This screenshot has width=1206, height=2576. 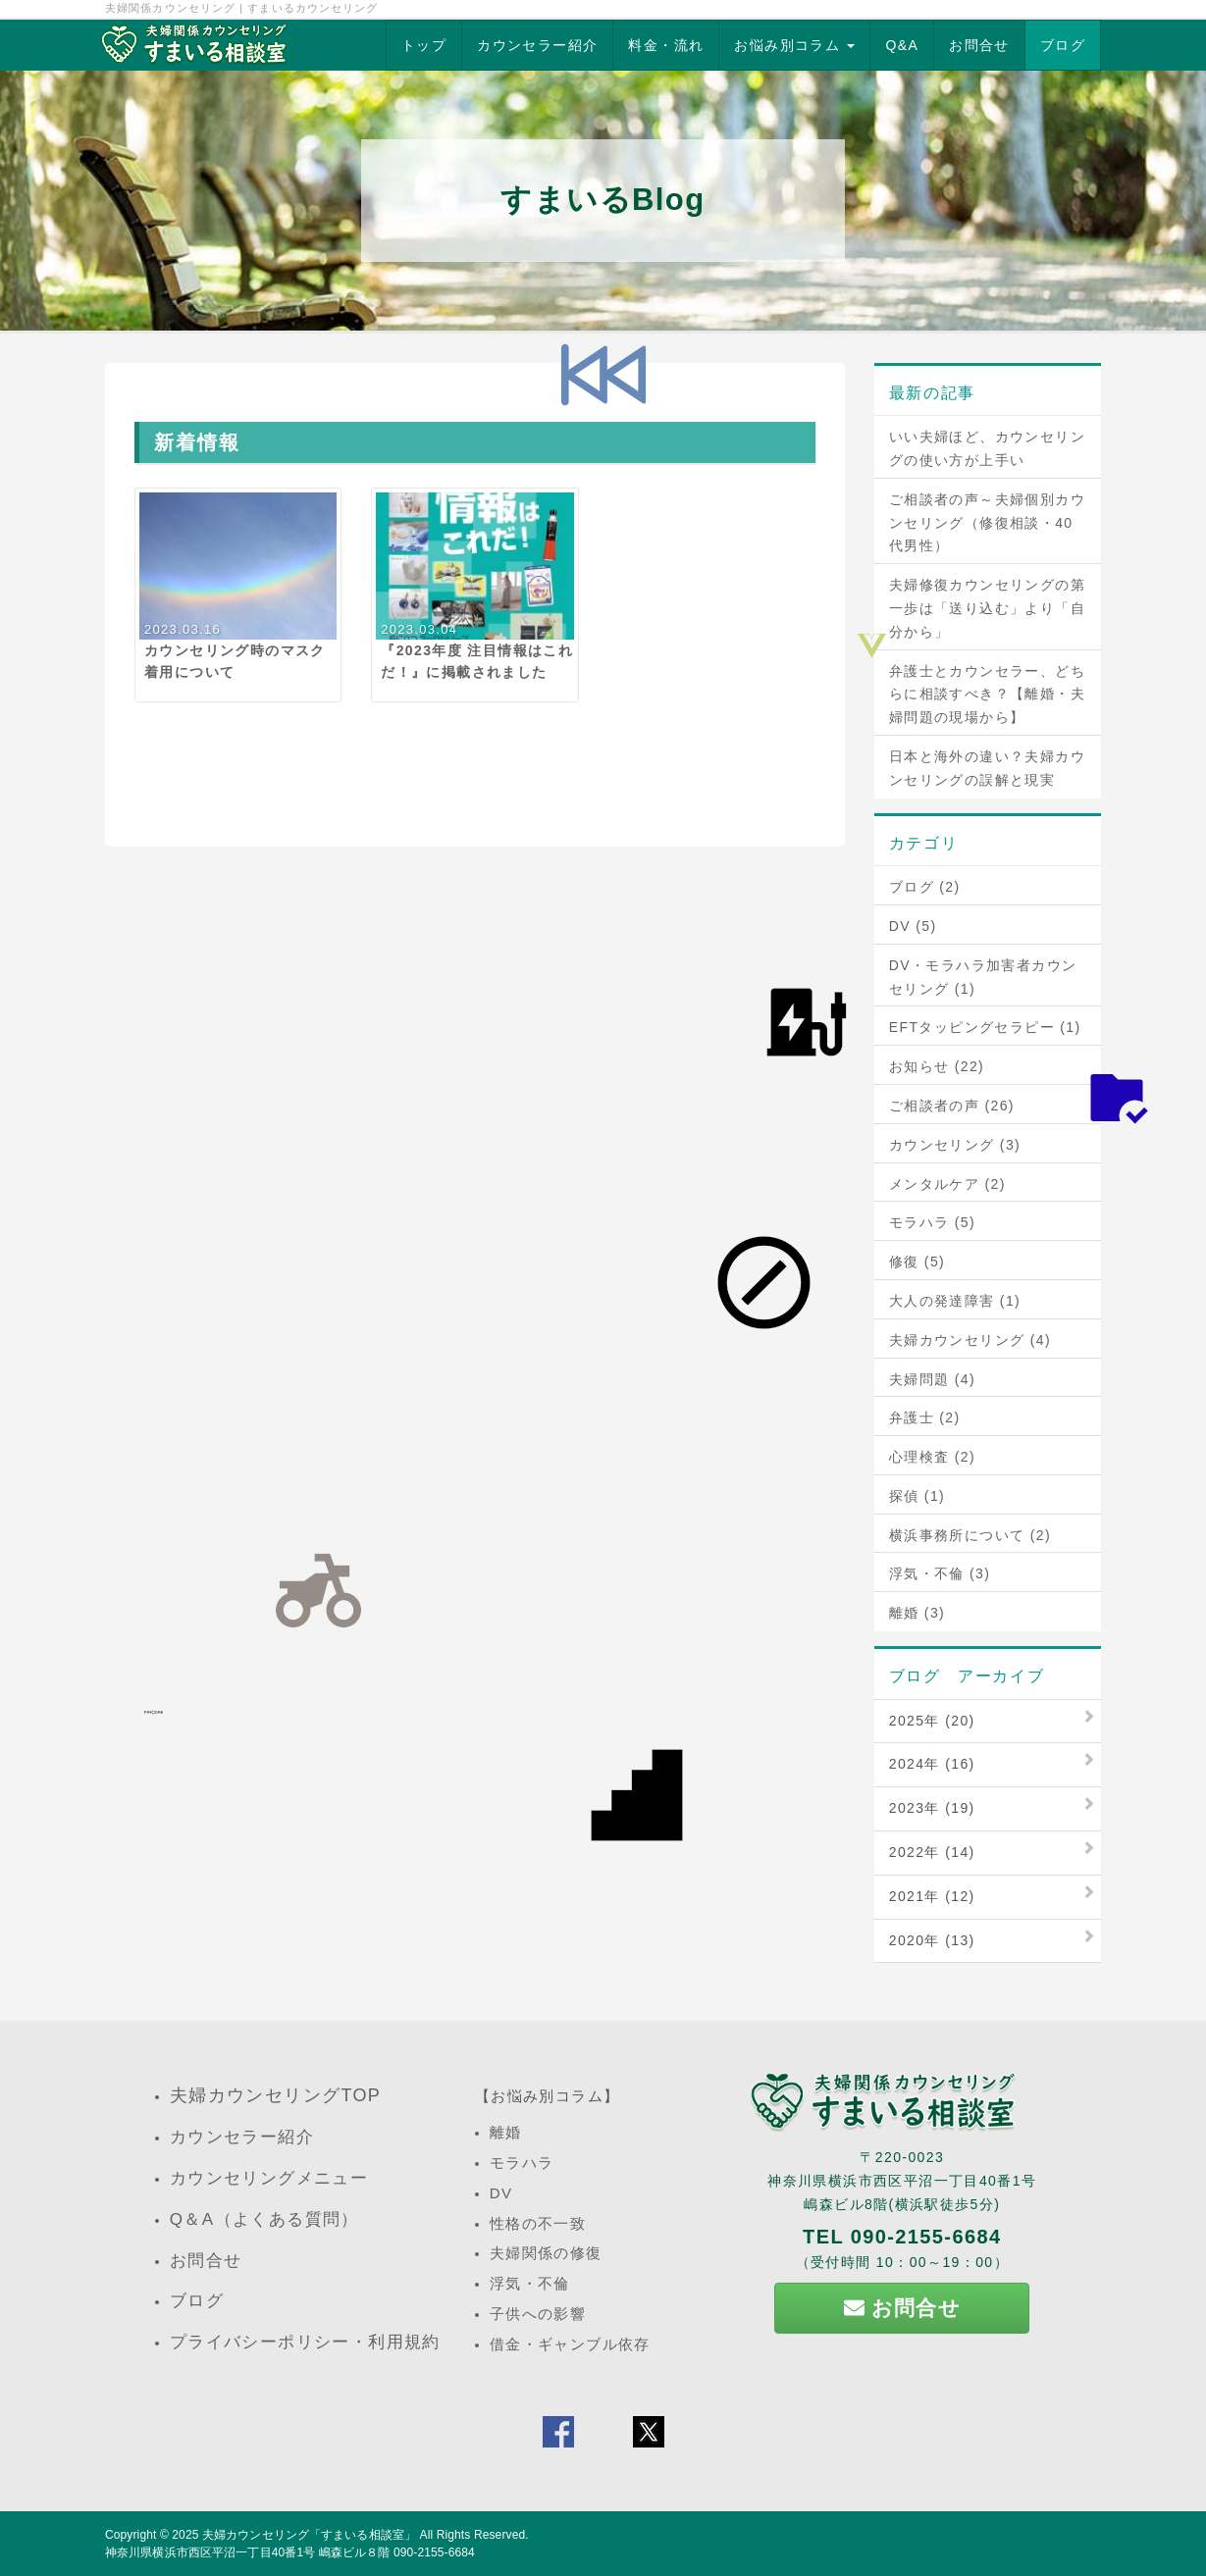 I want to click on indicates a prohibited or forbidden action, so click(x=763, y=1282).